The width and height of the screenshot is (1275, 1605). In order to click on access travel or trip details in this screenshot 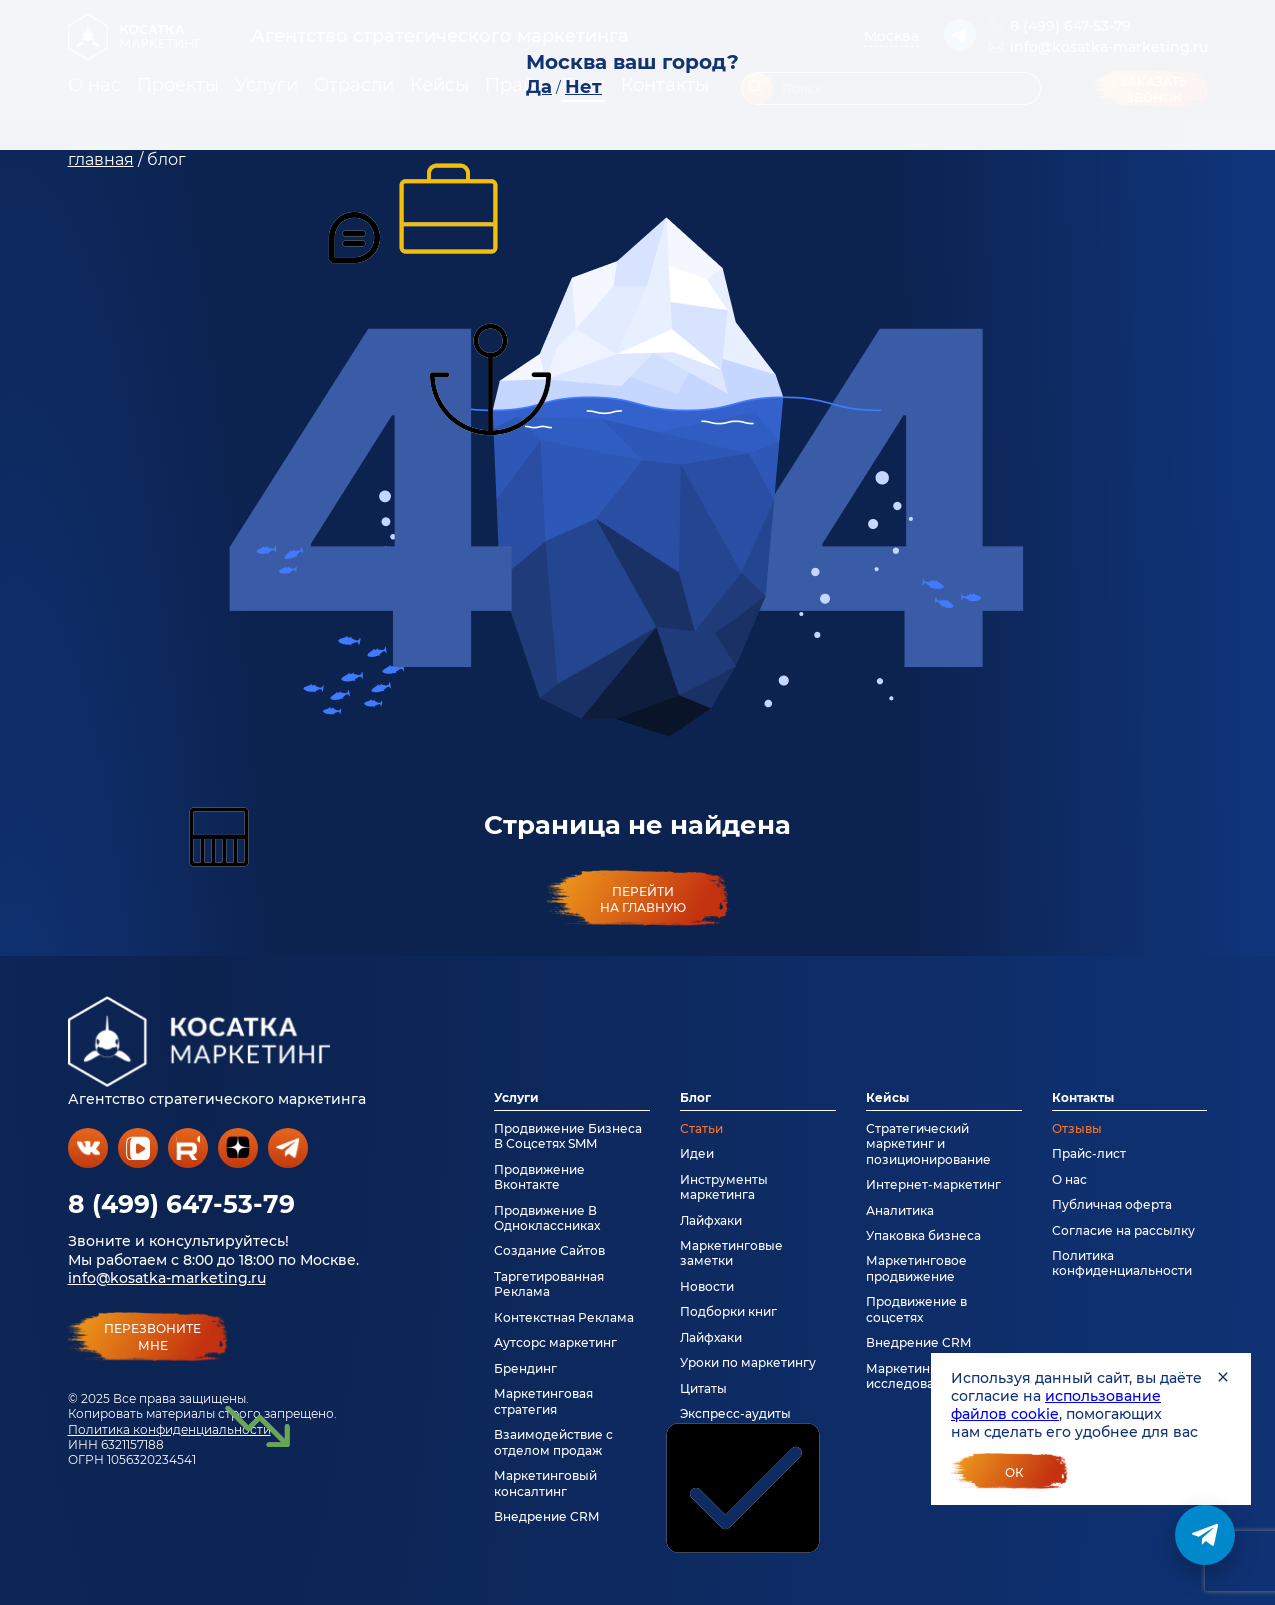, I will do `click(448, 212)`.